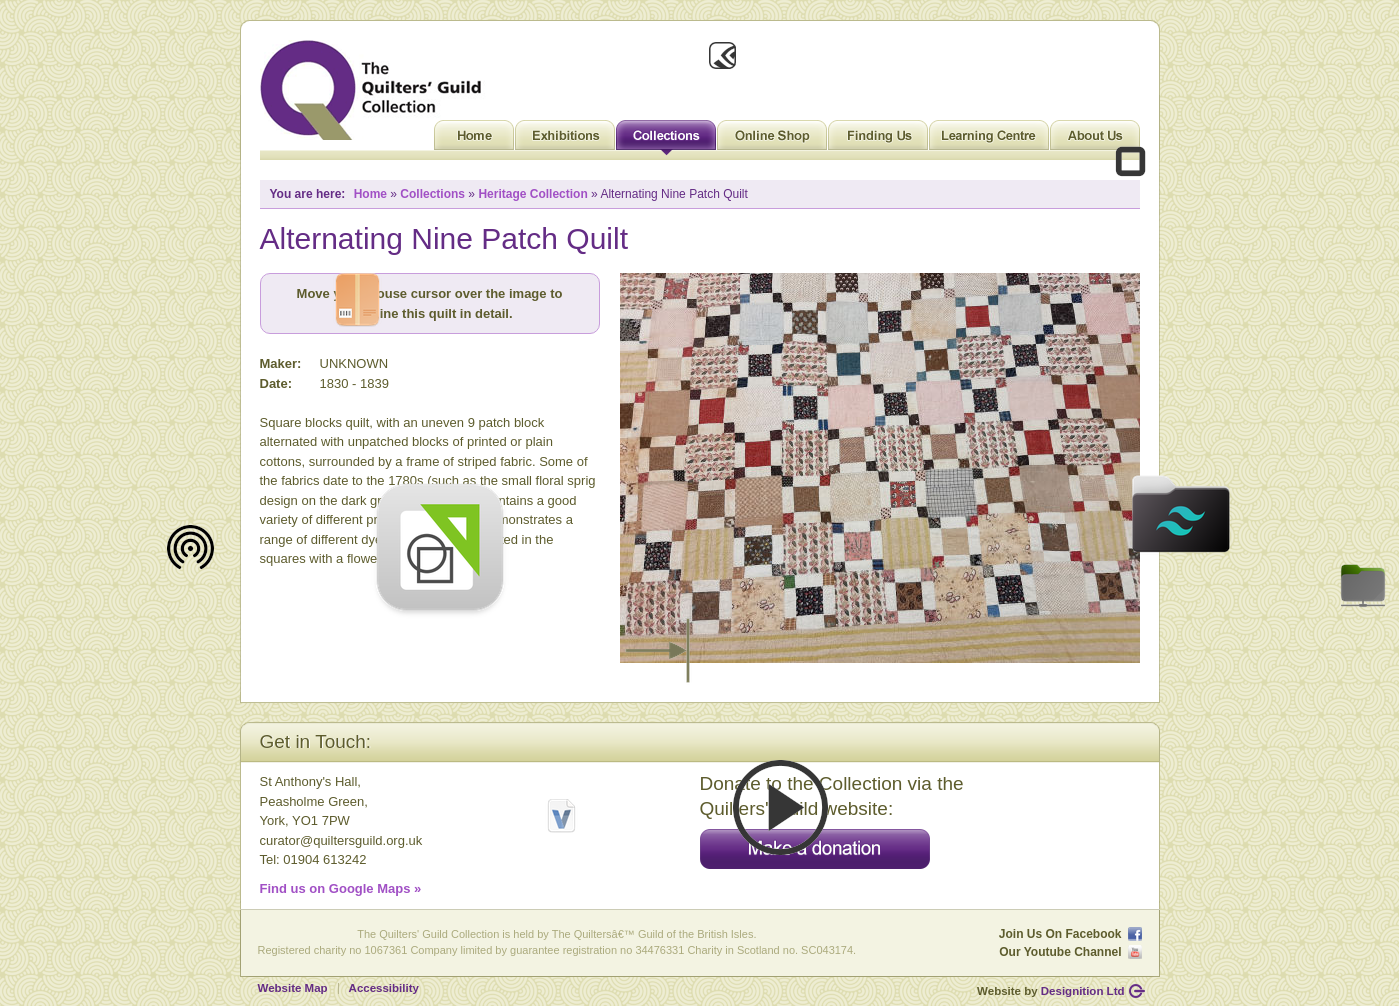 This screenshot has width=1399, height=1006. What do you see at coordinates (190, 548) in the screenshot?
I see `connect to a network server` at bounding box center [190, 548].